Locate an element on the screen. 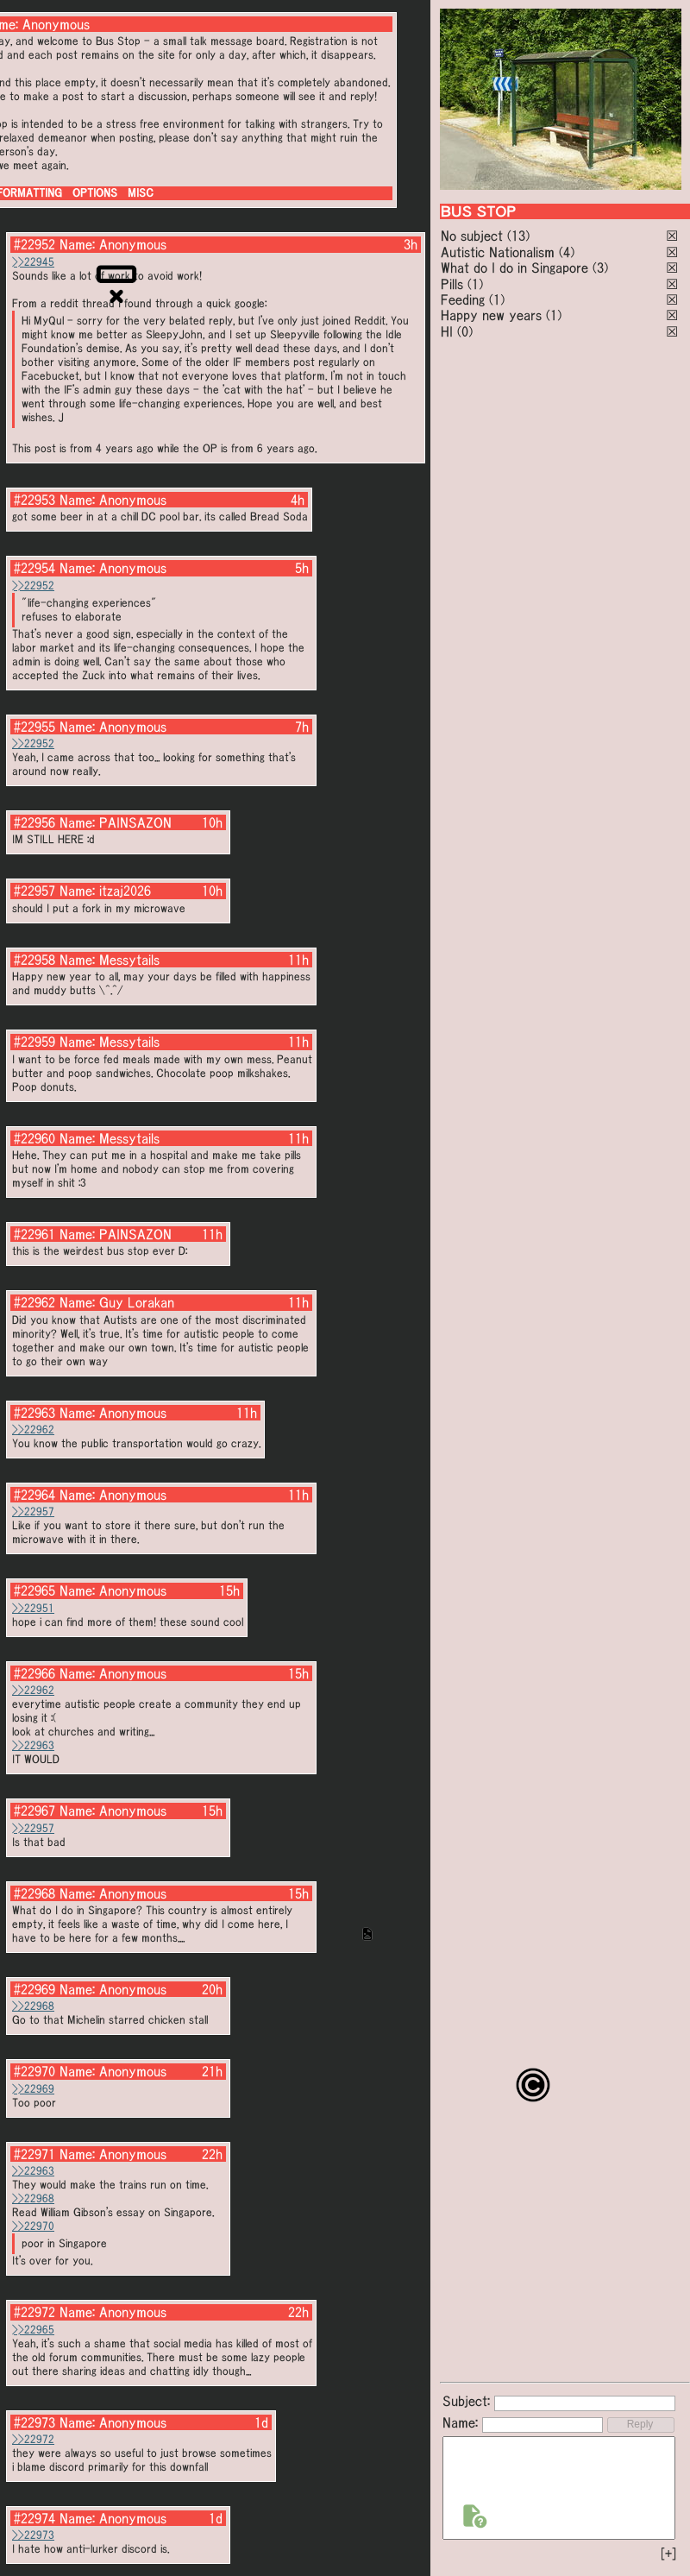 This screenshot has width=690, height=2576. remove a row from a table or spreadsheet is located at coordinates (116, 283).